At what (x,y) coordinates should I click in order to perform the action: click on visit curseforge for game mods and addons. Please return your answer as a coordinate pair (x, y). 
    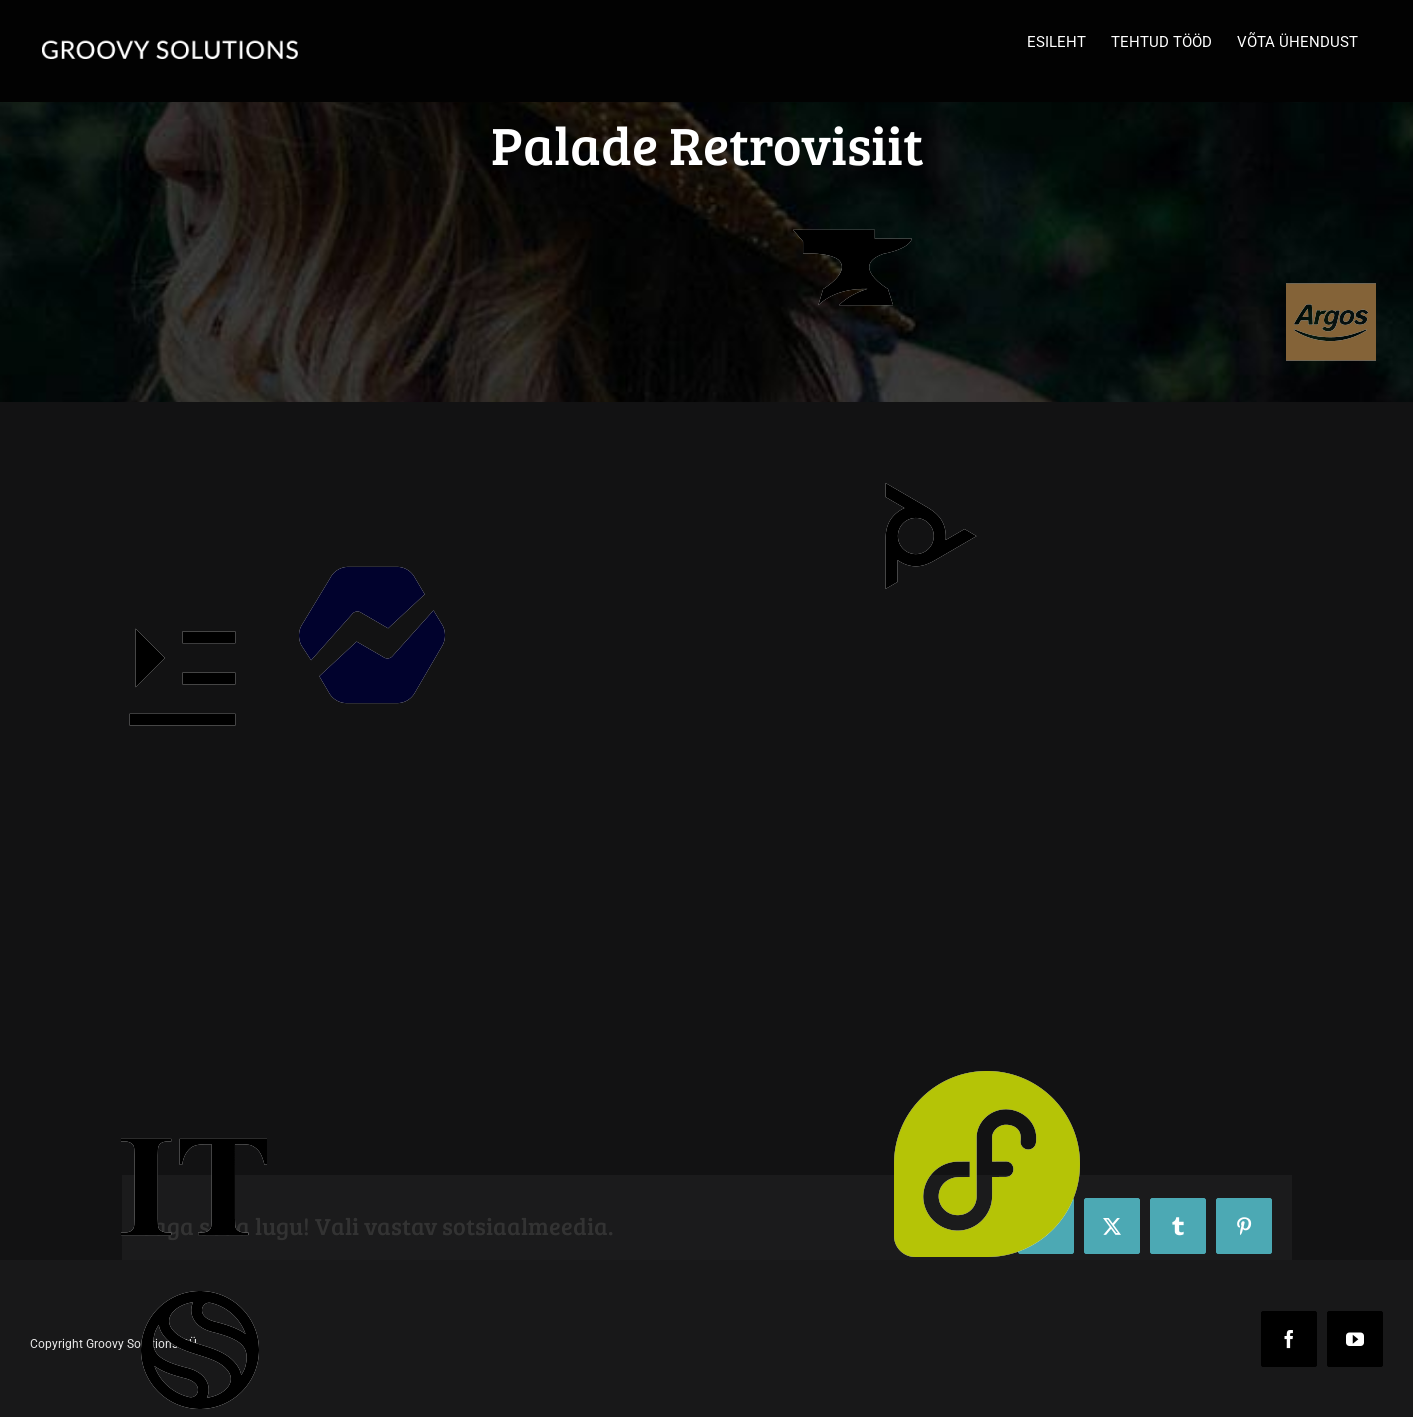
    Looking at the image, I should click on (852, 267).